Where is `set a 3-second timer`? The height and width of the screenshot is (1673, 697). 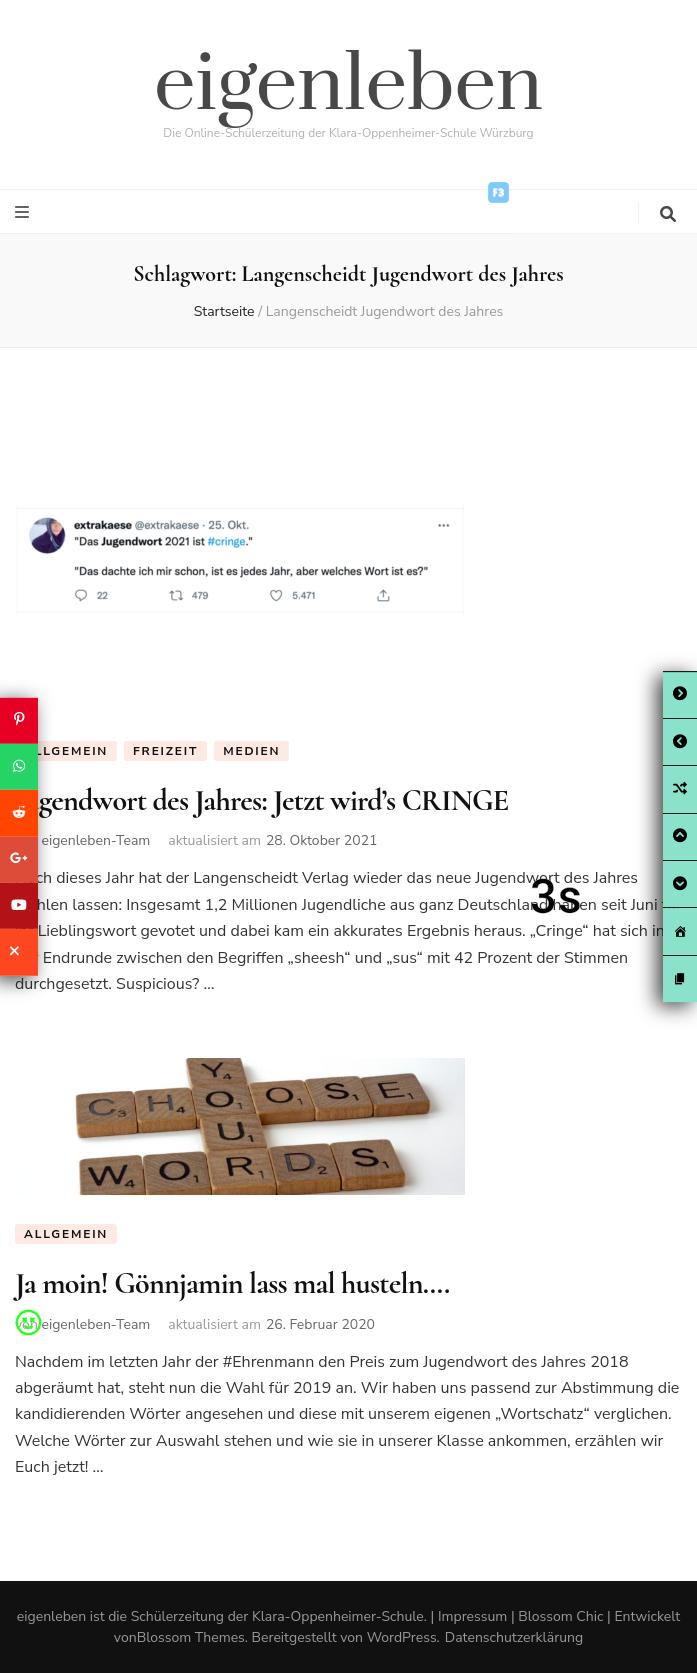 set a 3-second timer is located at coordinates (554, 896).